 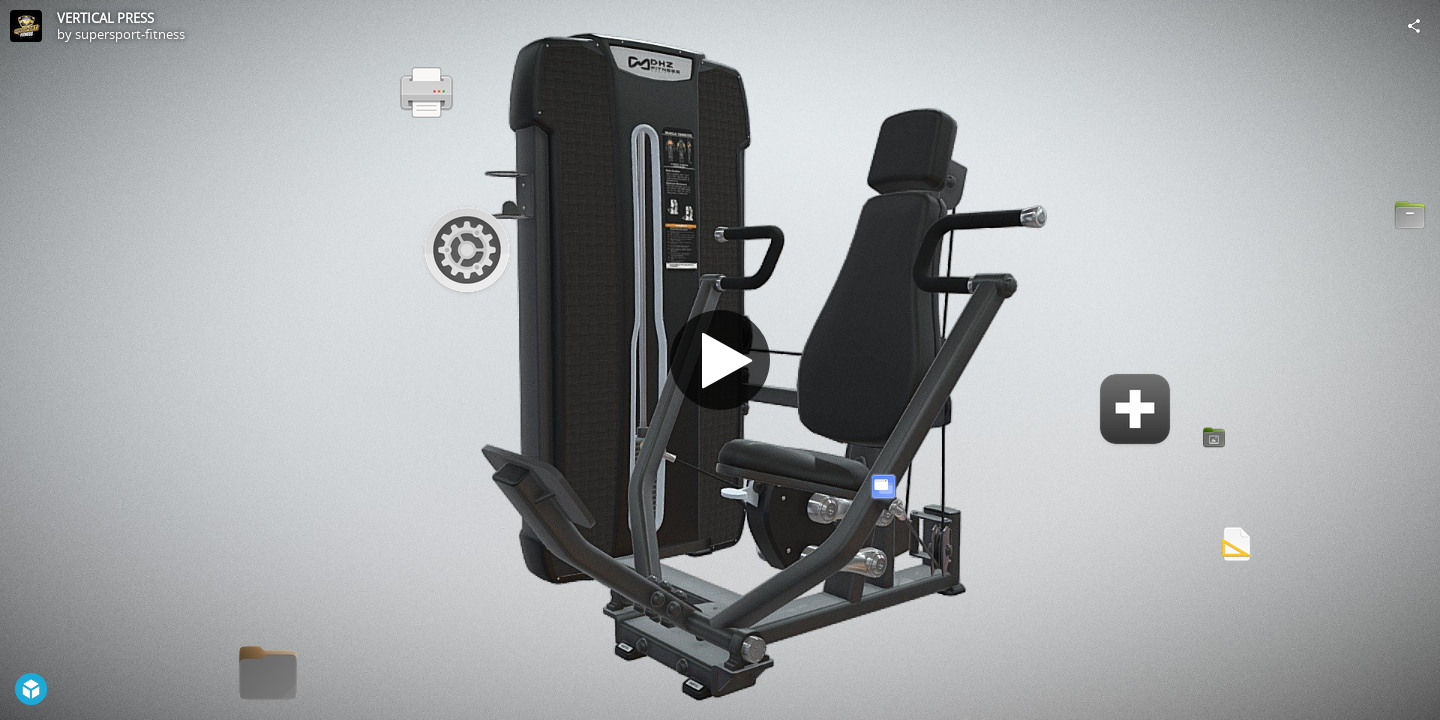 I want to click on open file folder, so click(x=268, y=673).